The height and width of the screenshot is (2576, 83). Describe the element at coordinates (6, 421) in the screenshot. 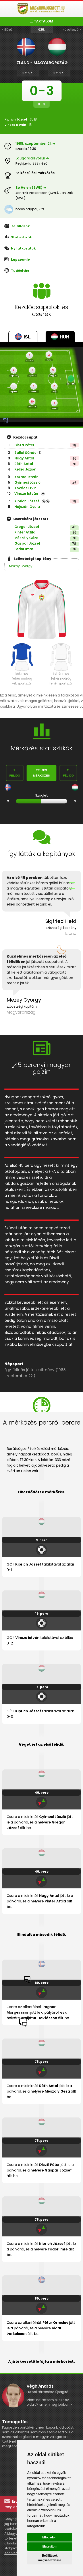

I see `access castle or fortress-themed content` at that location.